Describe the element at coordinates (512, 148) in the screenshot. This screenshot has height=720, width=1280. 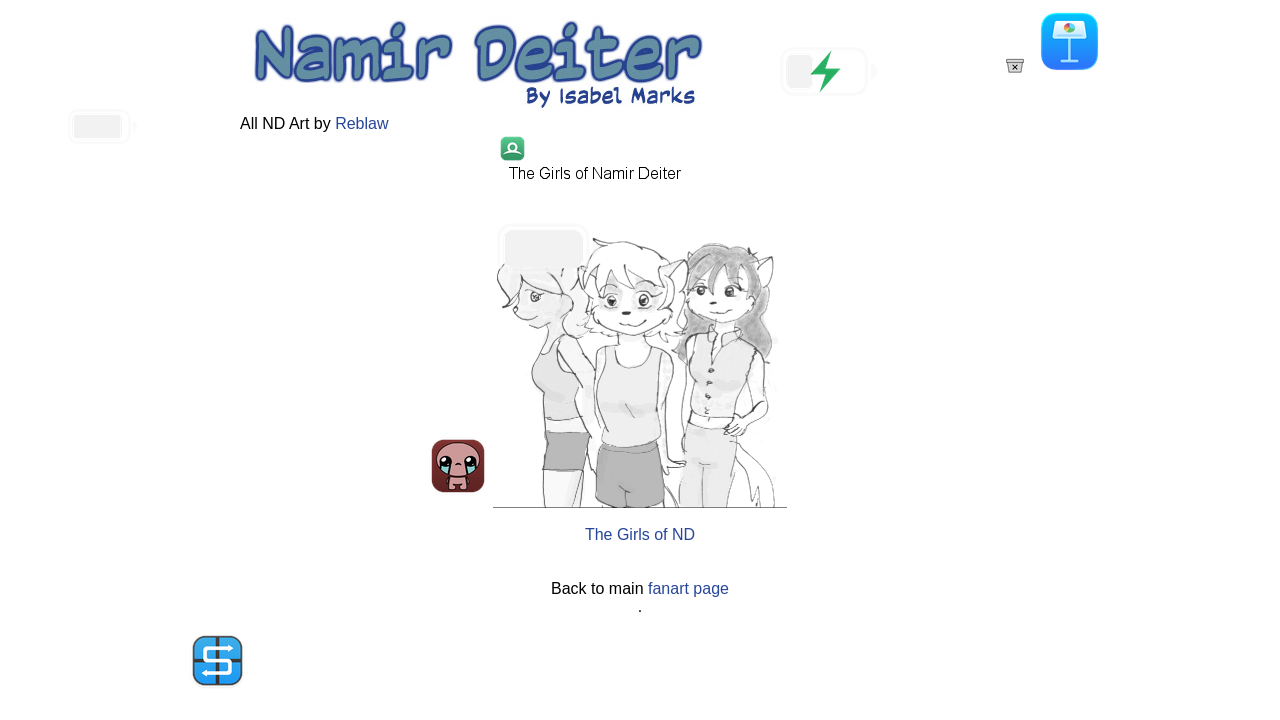
I see `open renderdoc graphics debugging application` at that location.